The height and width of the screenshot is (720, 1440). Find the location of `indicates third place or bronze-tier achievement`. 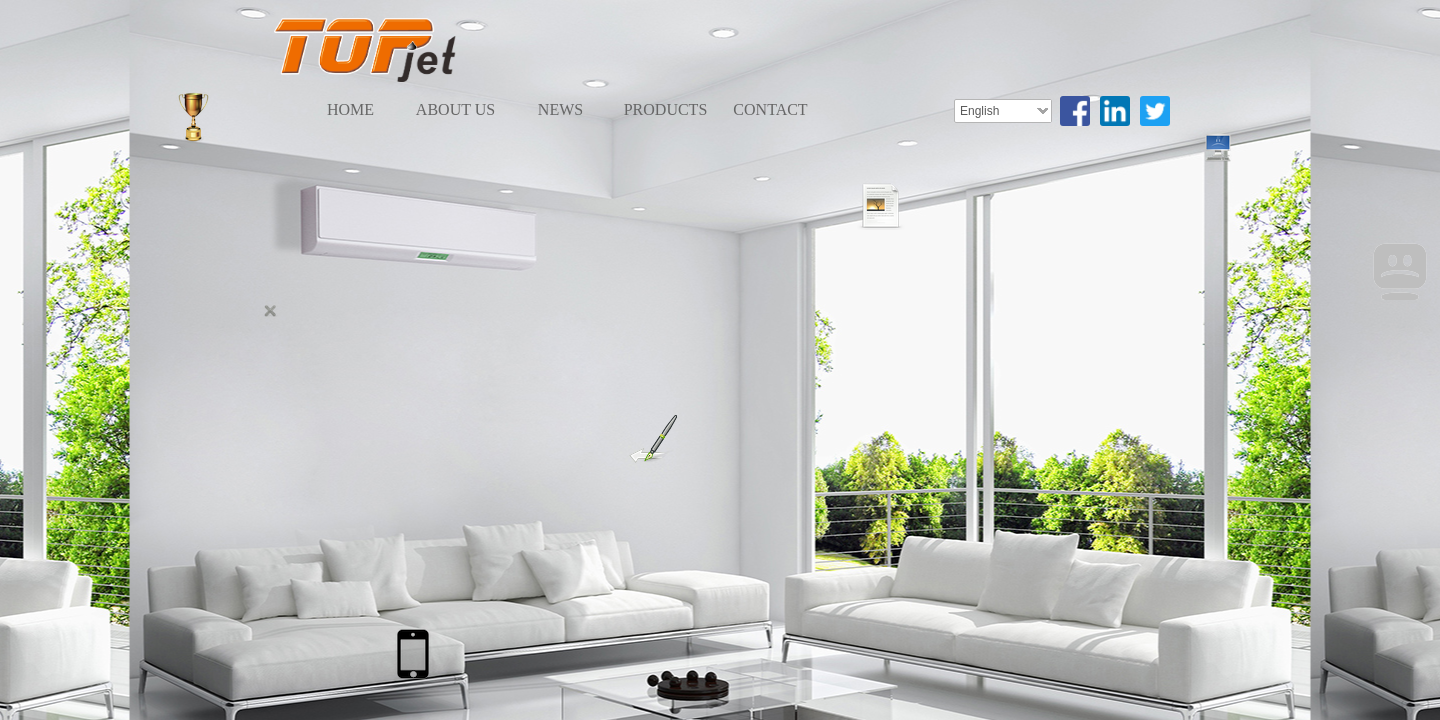

indicates third place or bronze-tier achievement is located at coordinates (195, 117).